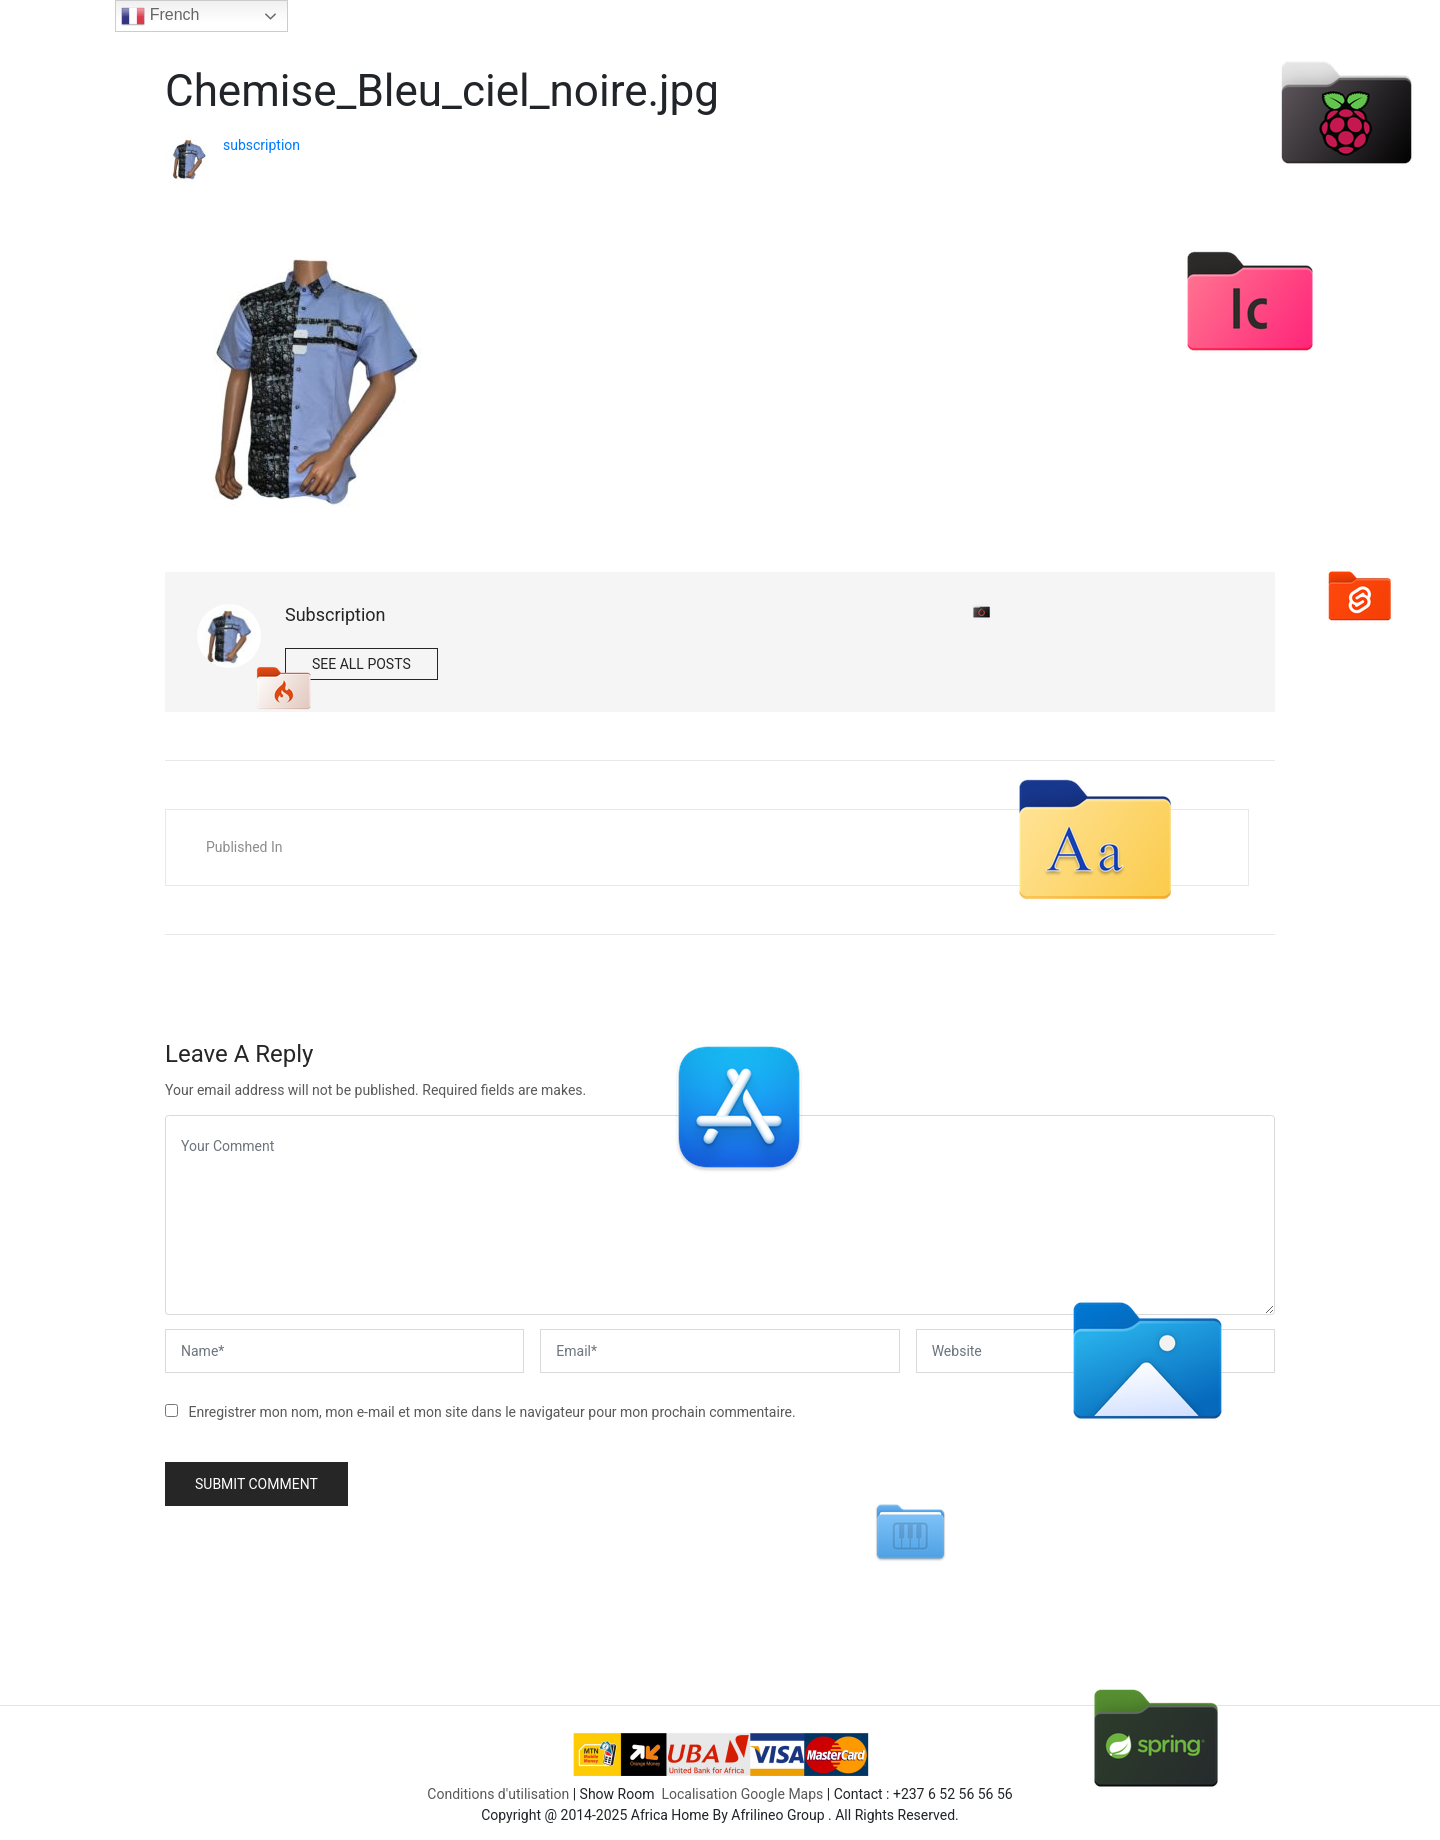 Image resolution: width=1440 pixels, height=1840 pixels. What do you see at coordinates (981, 611) in the screenshot?
I see `open pytorch project folder` at bounding box center [981, 611].